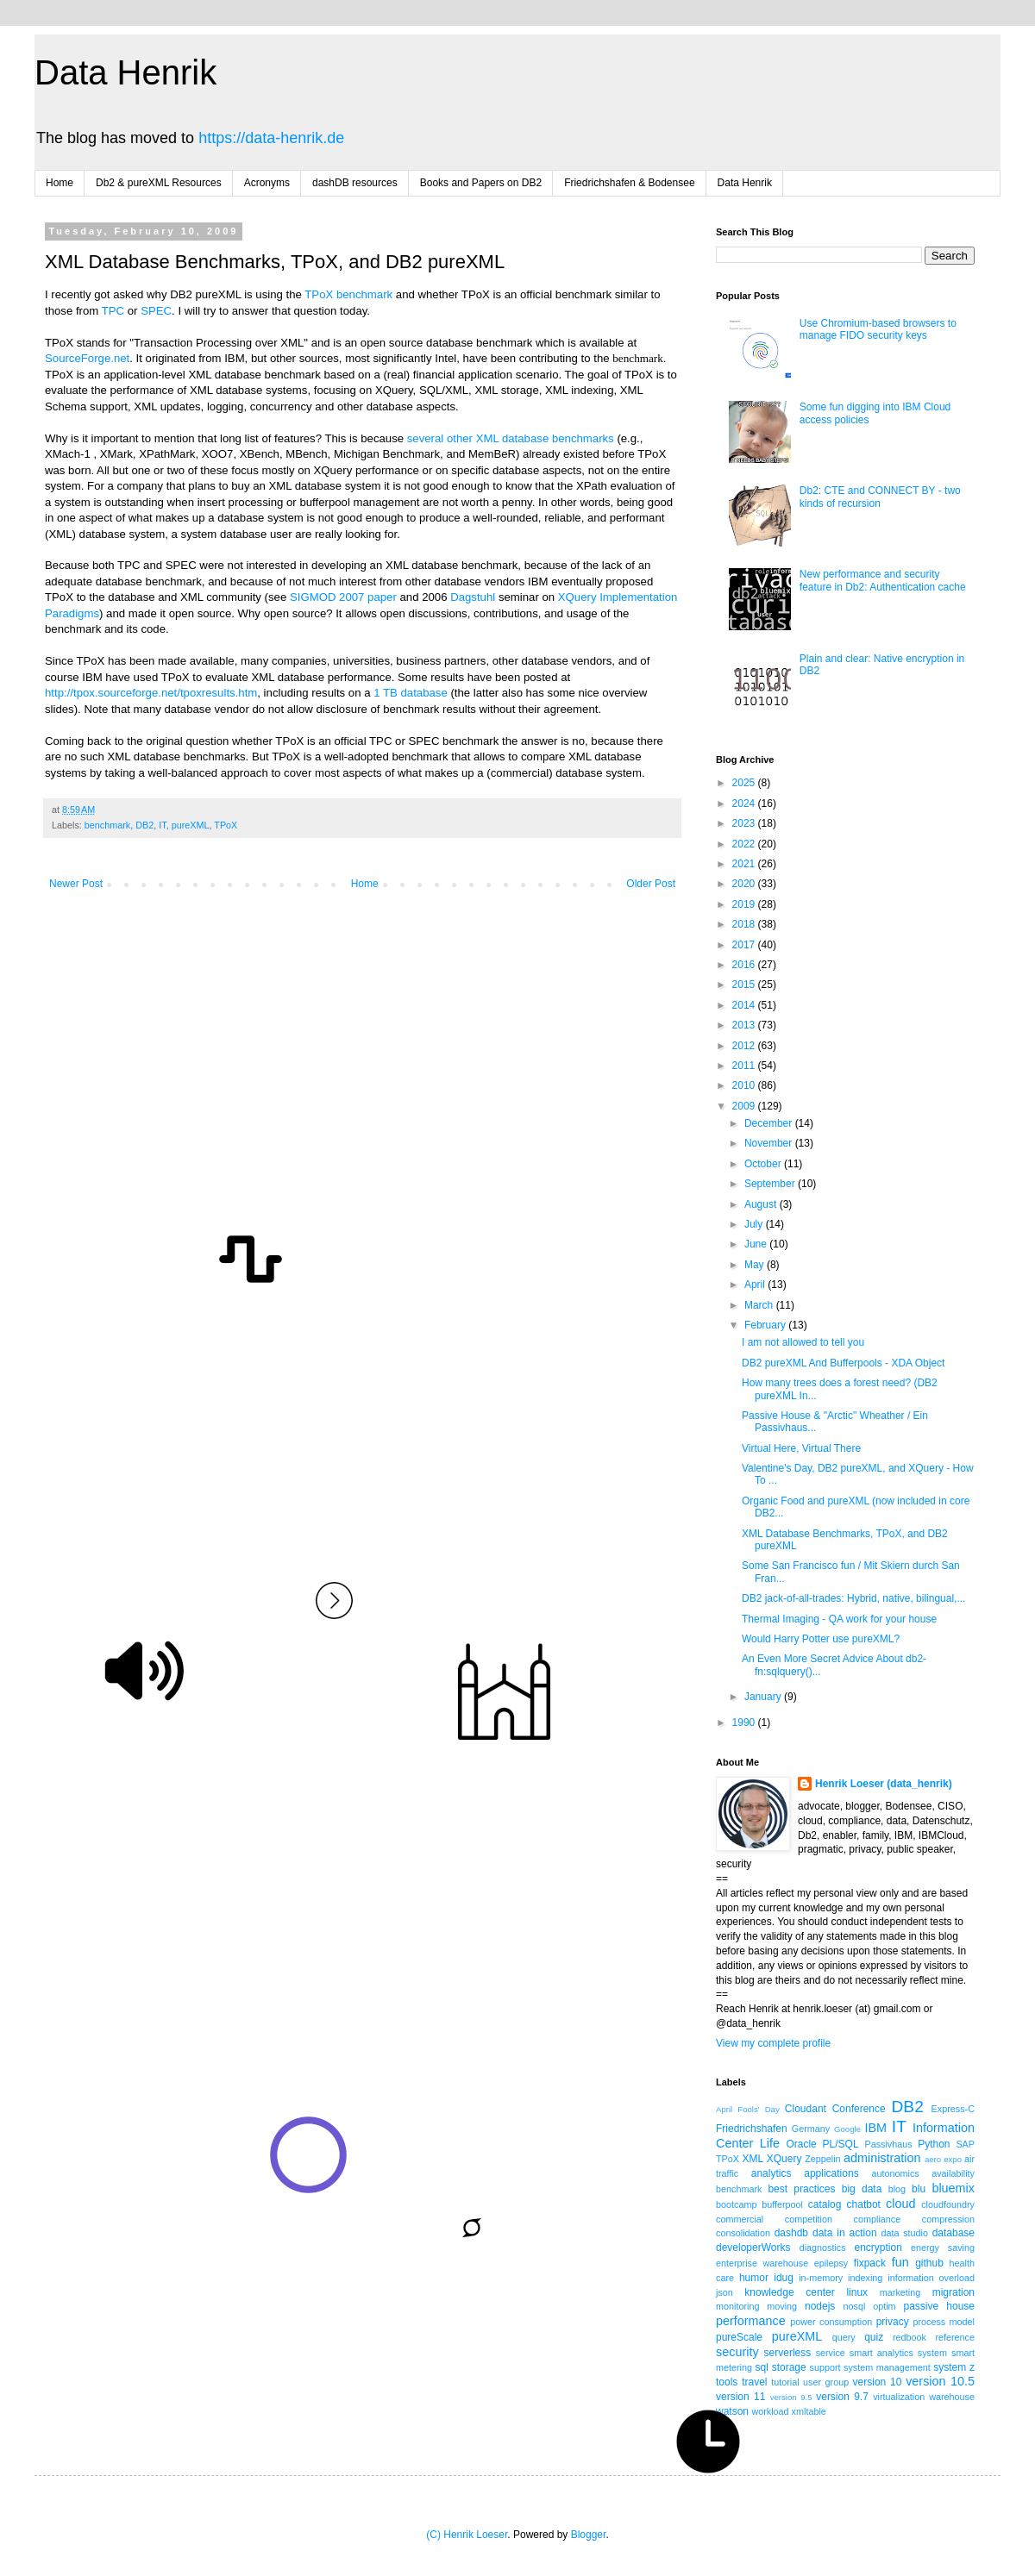 This screenshot has width=1035, height=2576. Describe the element at coordinates (334, 1600) in the screenshot. I see `go to next item or page` at that location.